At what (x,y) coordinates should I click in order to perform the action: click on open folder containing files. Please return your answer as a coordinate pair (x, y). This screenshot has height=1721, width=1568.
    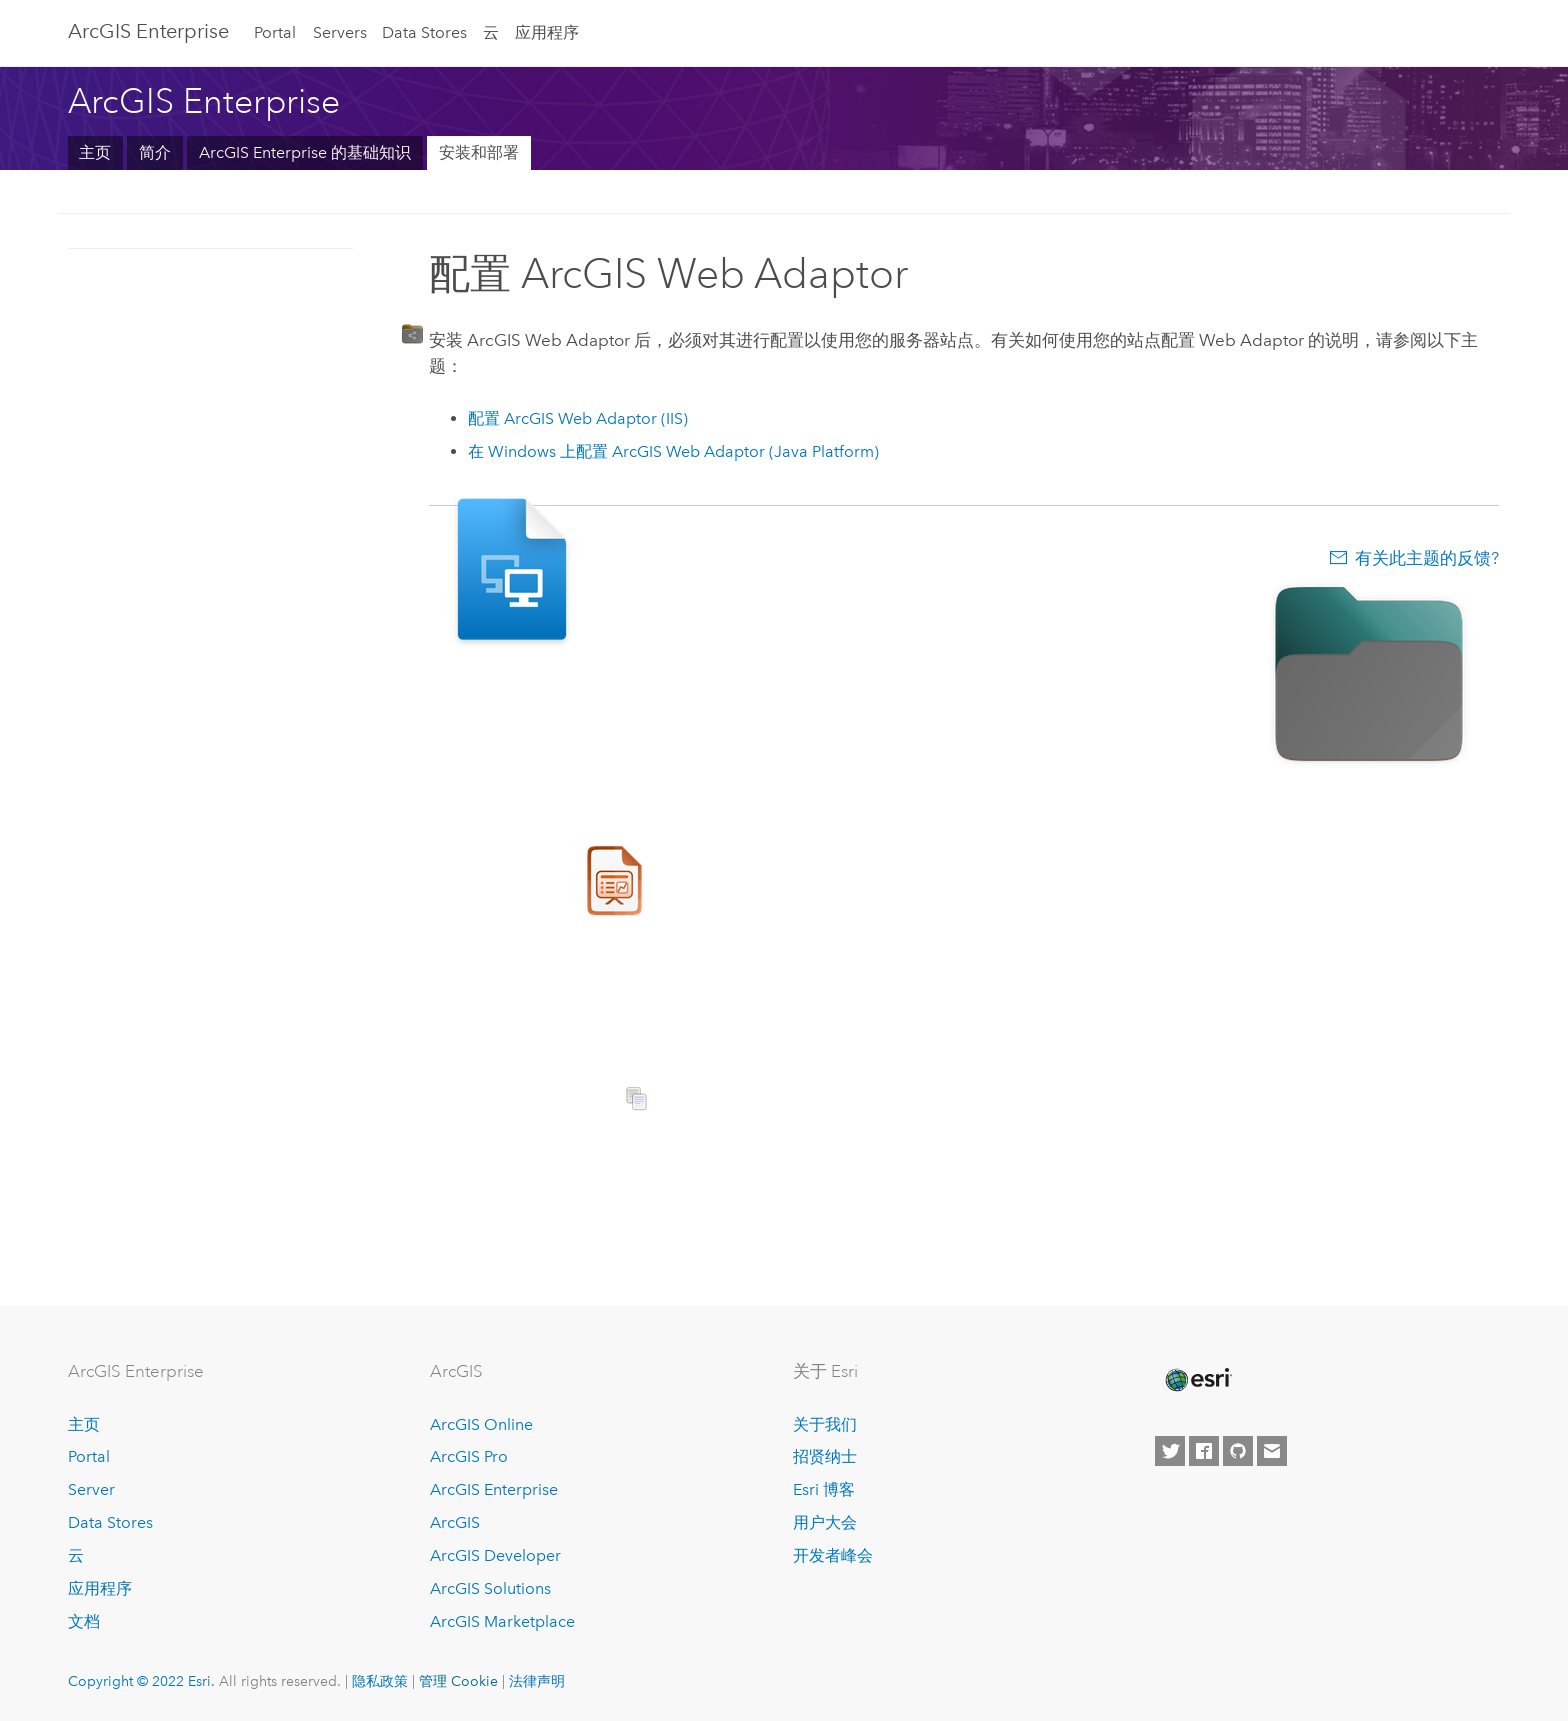
    Looking at the image, I should click on (1369, 674).